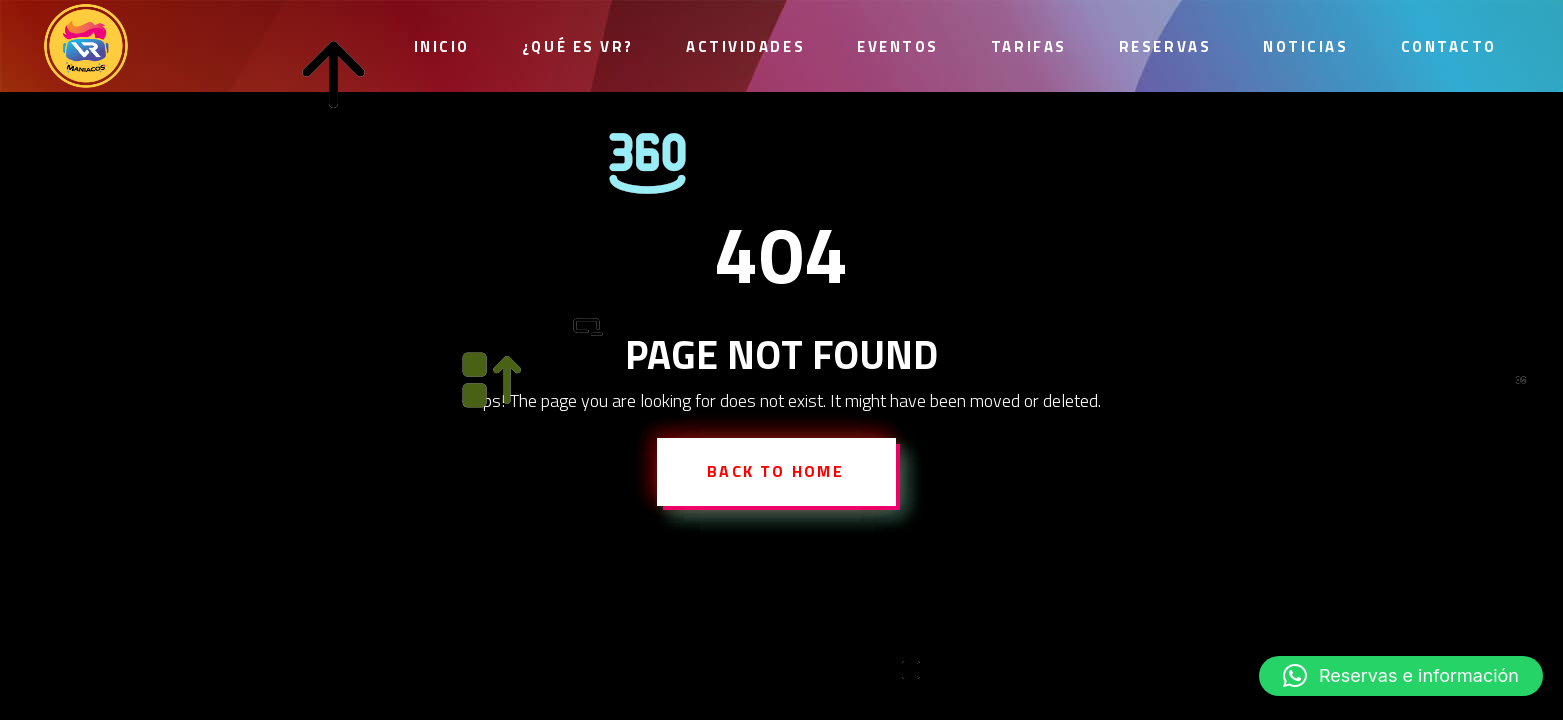  I want to click on remove a variable from your code, so click(586, 325).